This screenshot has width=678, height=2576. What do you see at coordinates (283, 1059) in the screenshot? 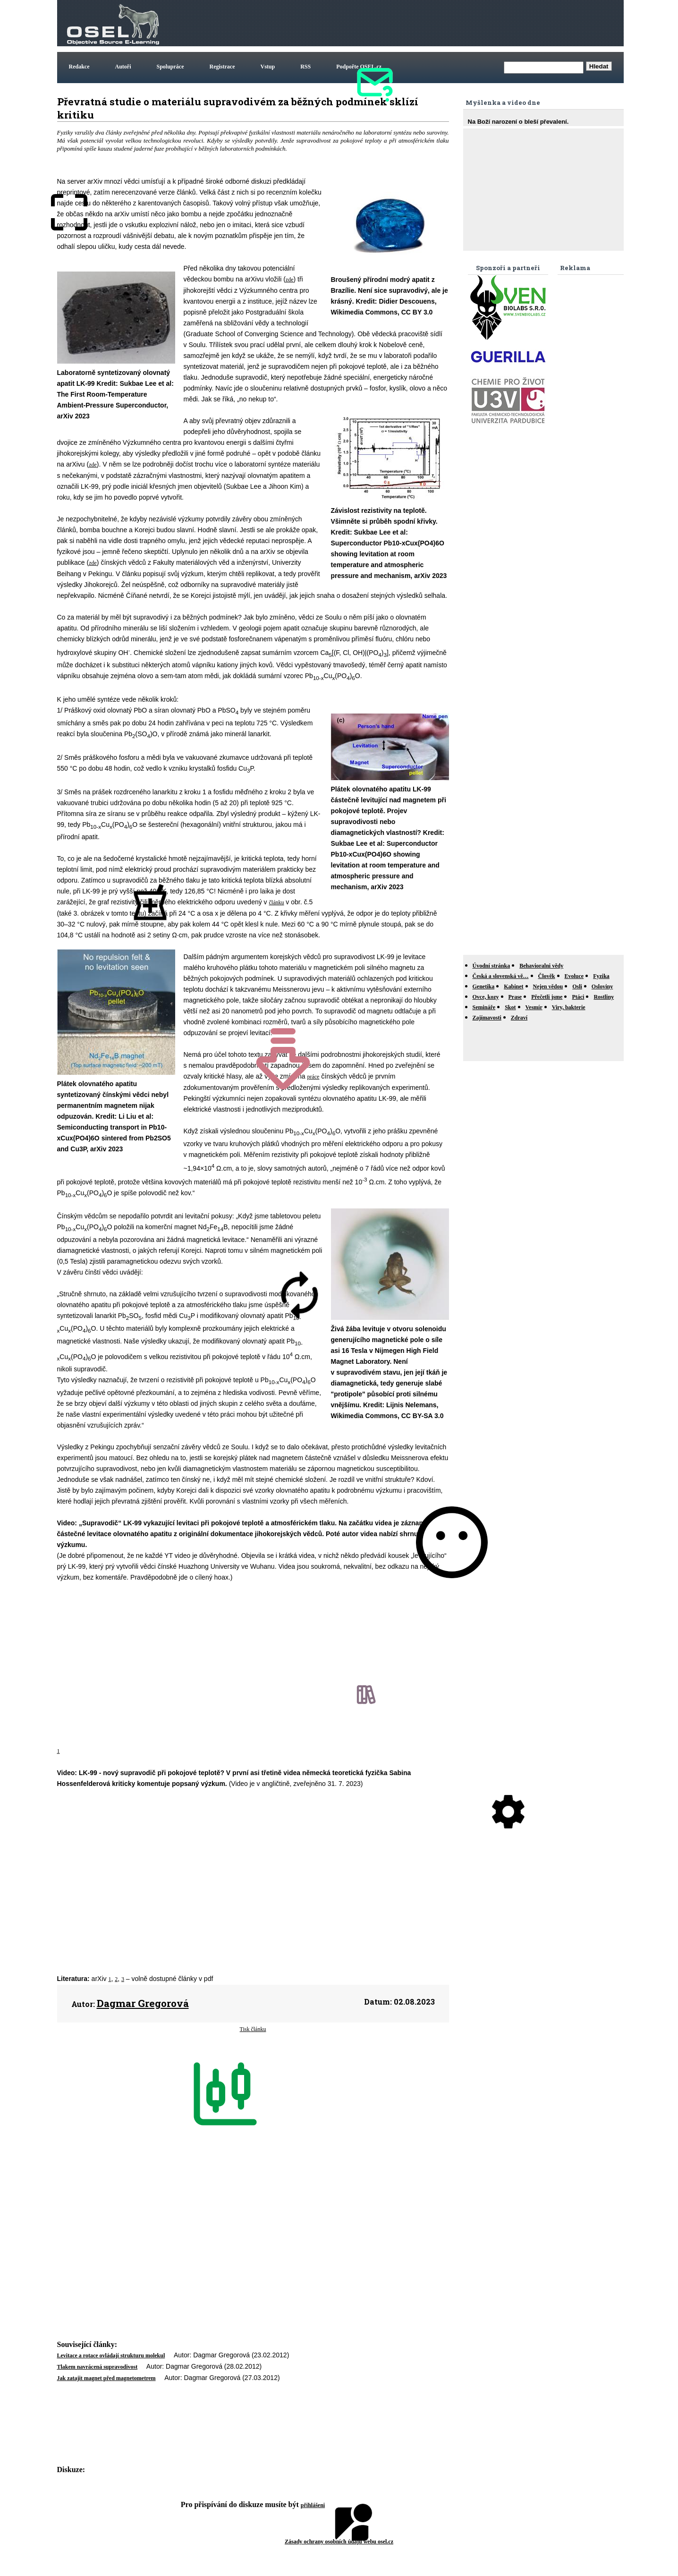
I see `download all items in queue` at bounding box center [283, 1059].